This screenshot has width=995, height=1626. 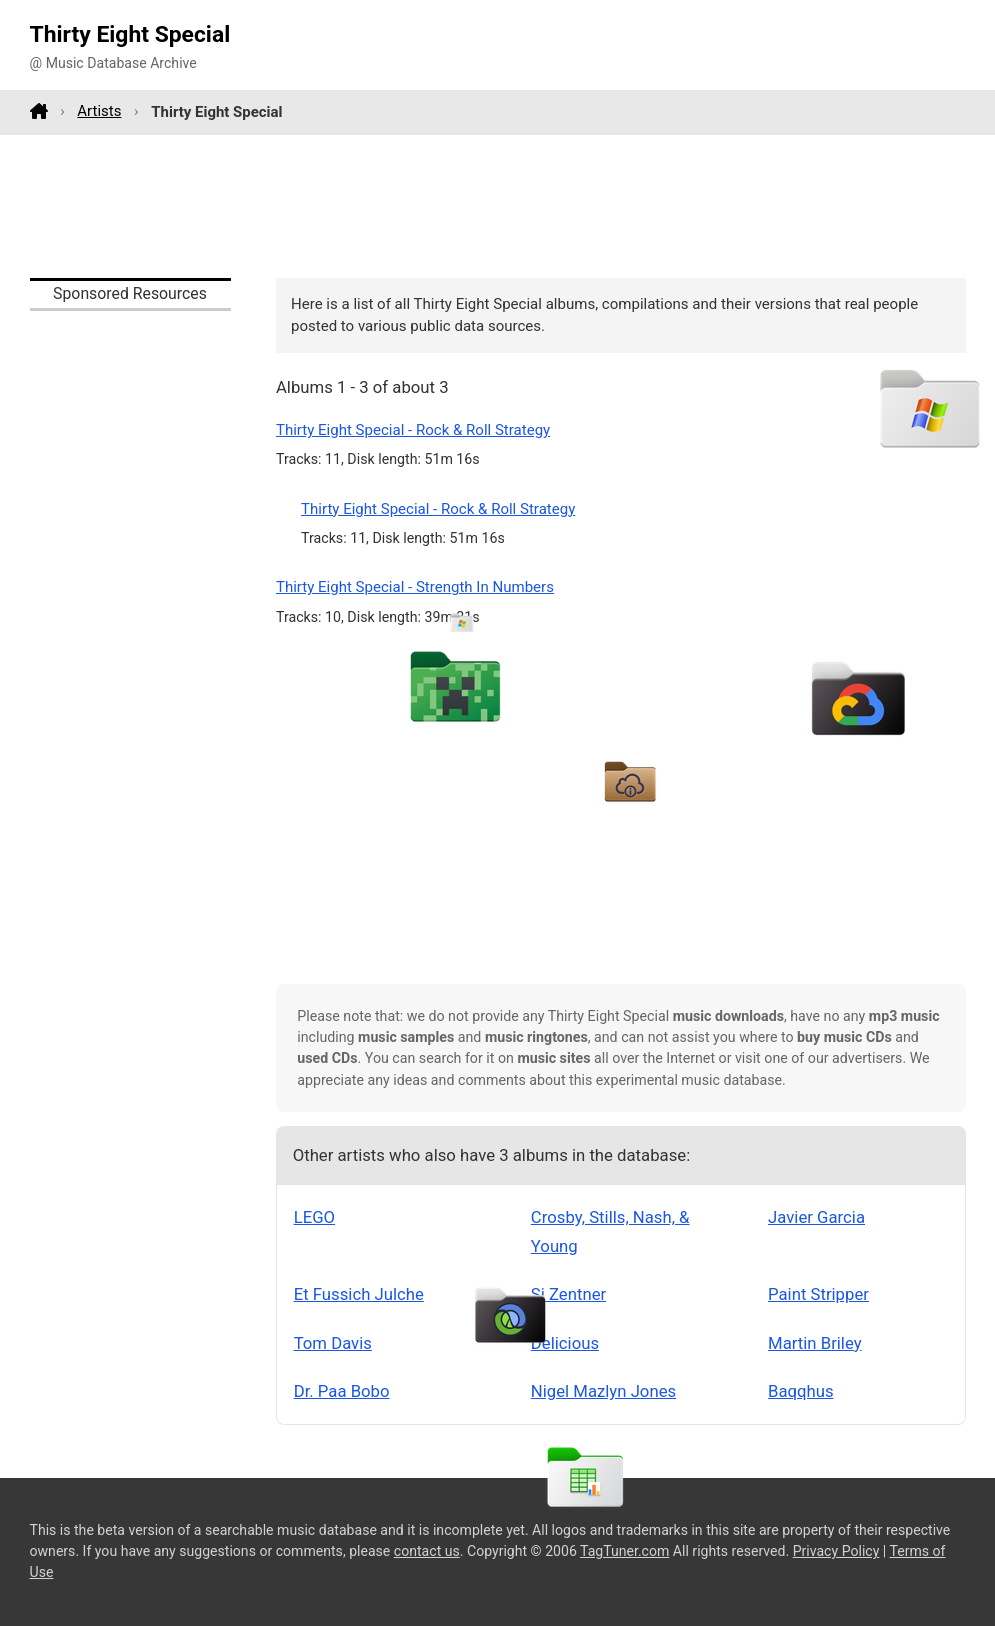 What do you see at coordinates (455, 689) in the screenshot?
I see `open minecraft game files folder` at bounding box center [455, 689].